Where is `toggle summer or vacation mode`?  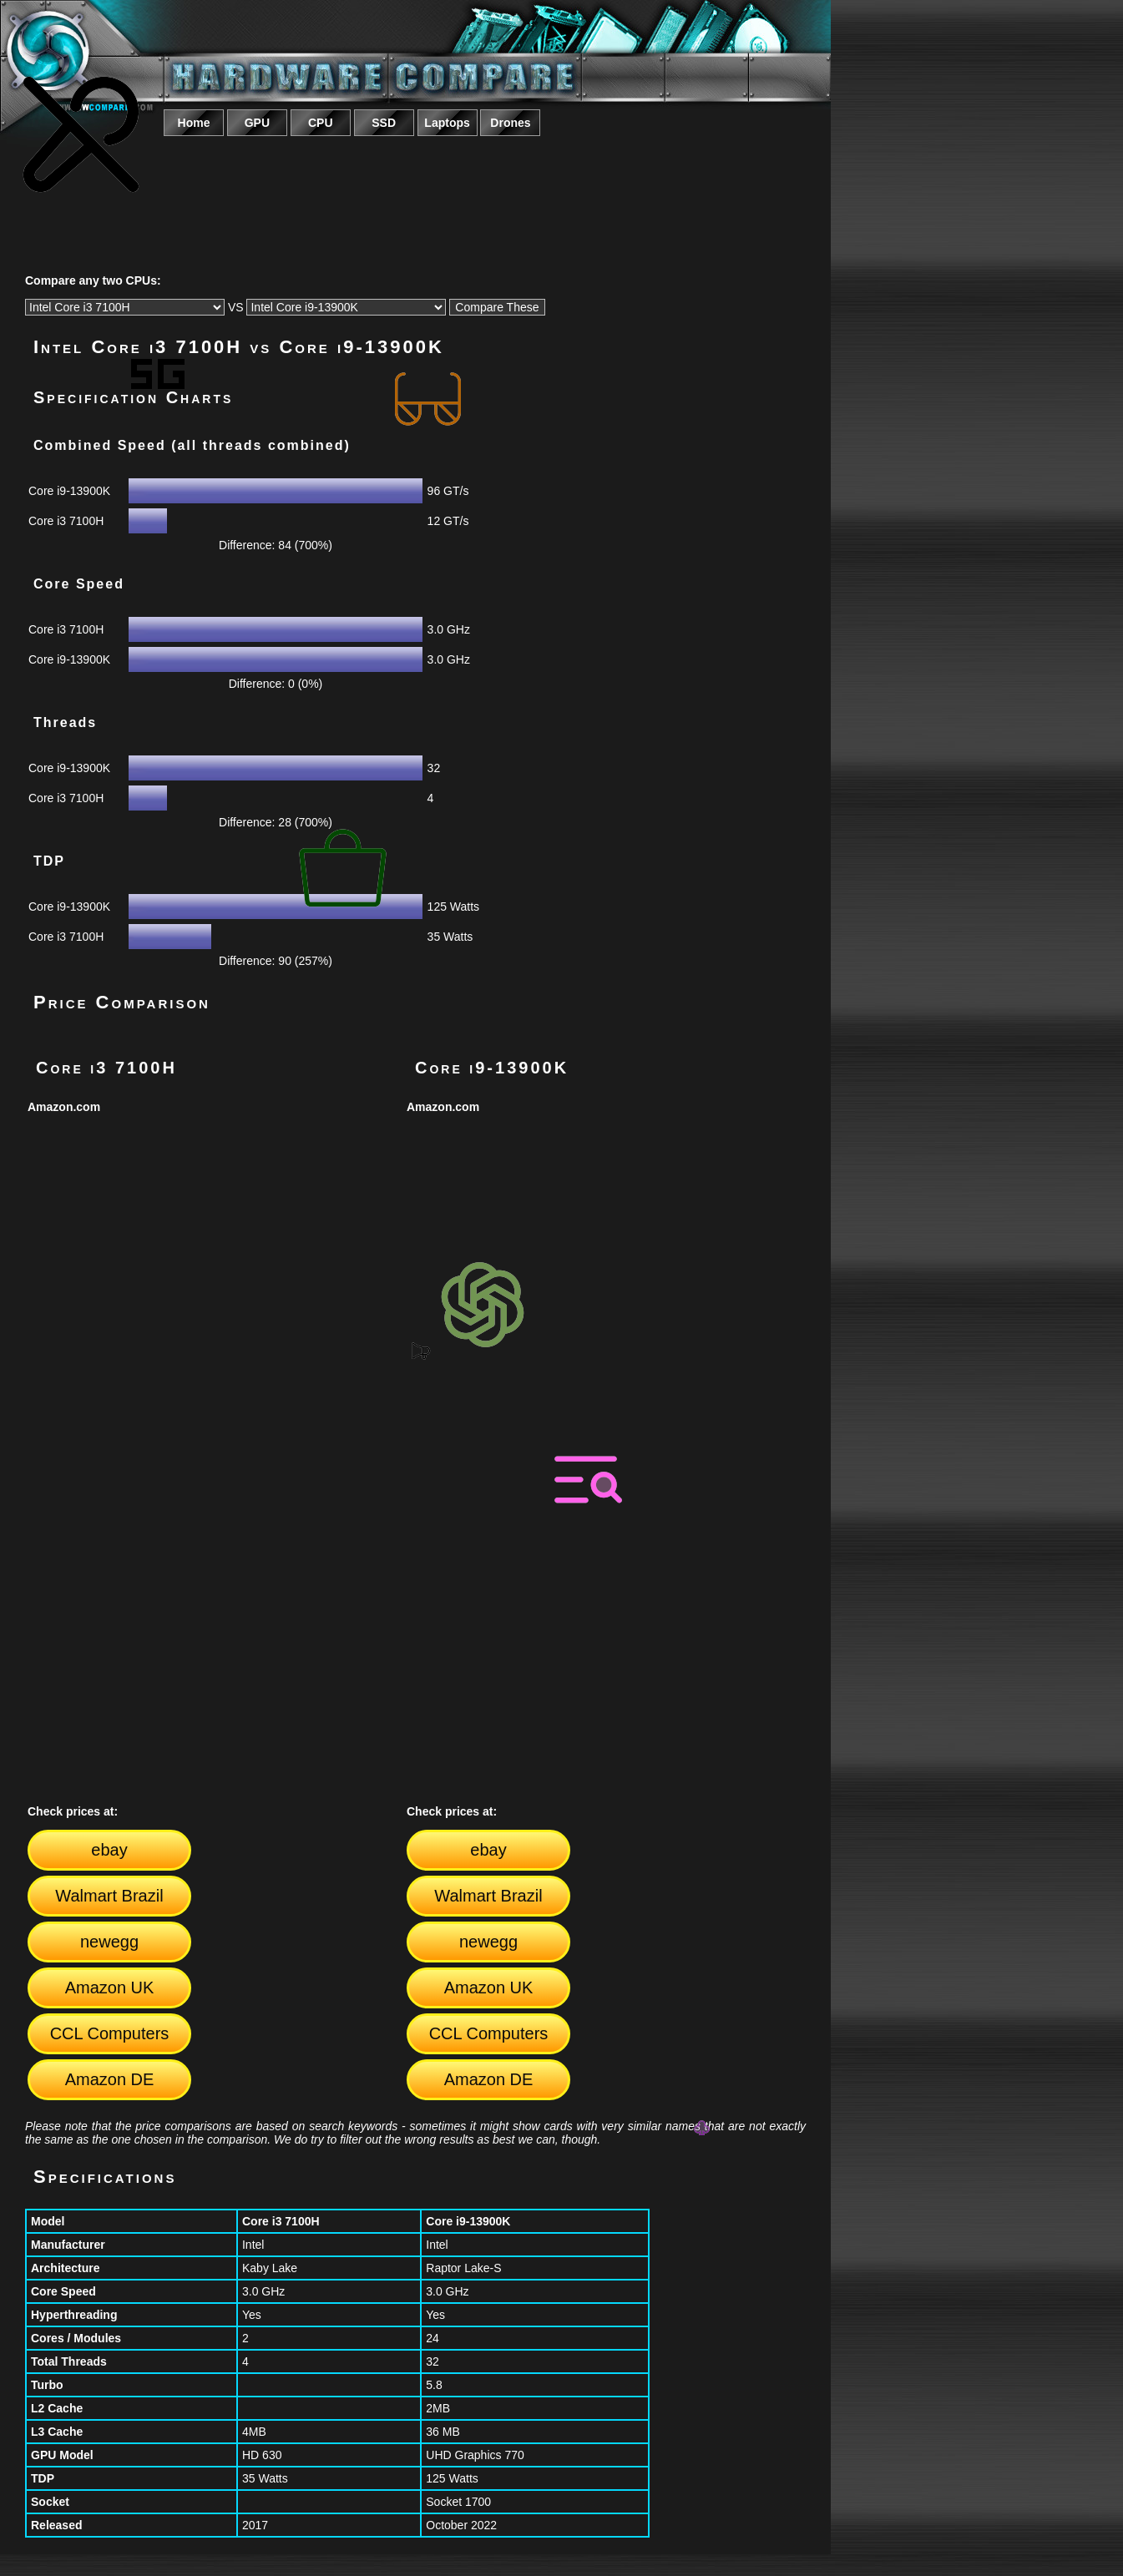
toggle summer or vacation mode is located at coordinates (427, 400).